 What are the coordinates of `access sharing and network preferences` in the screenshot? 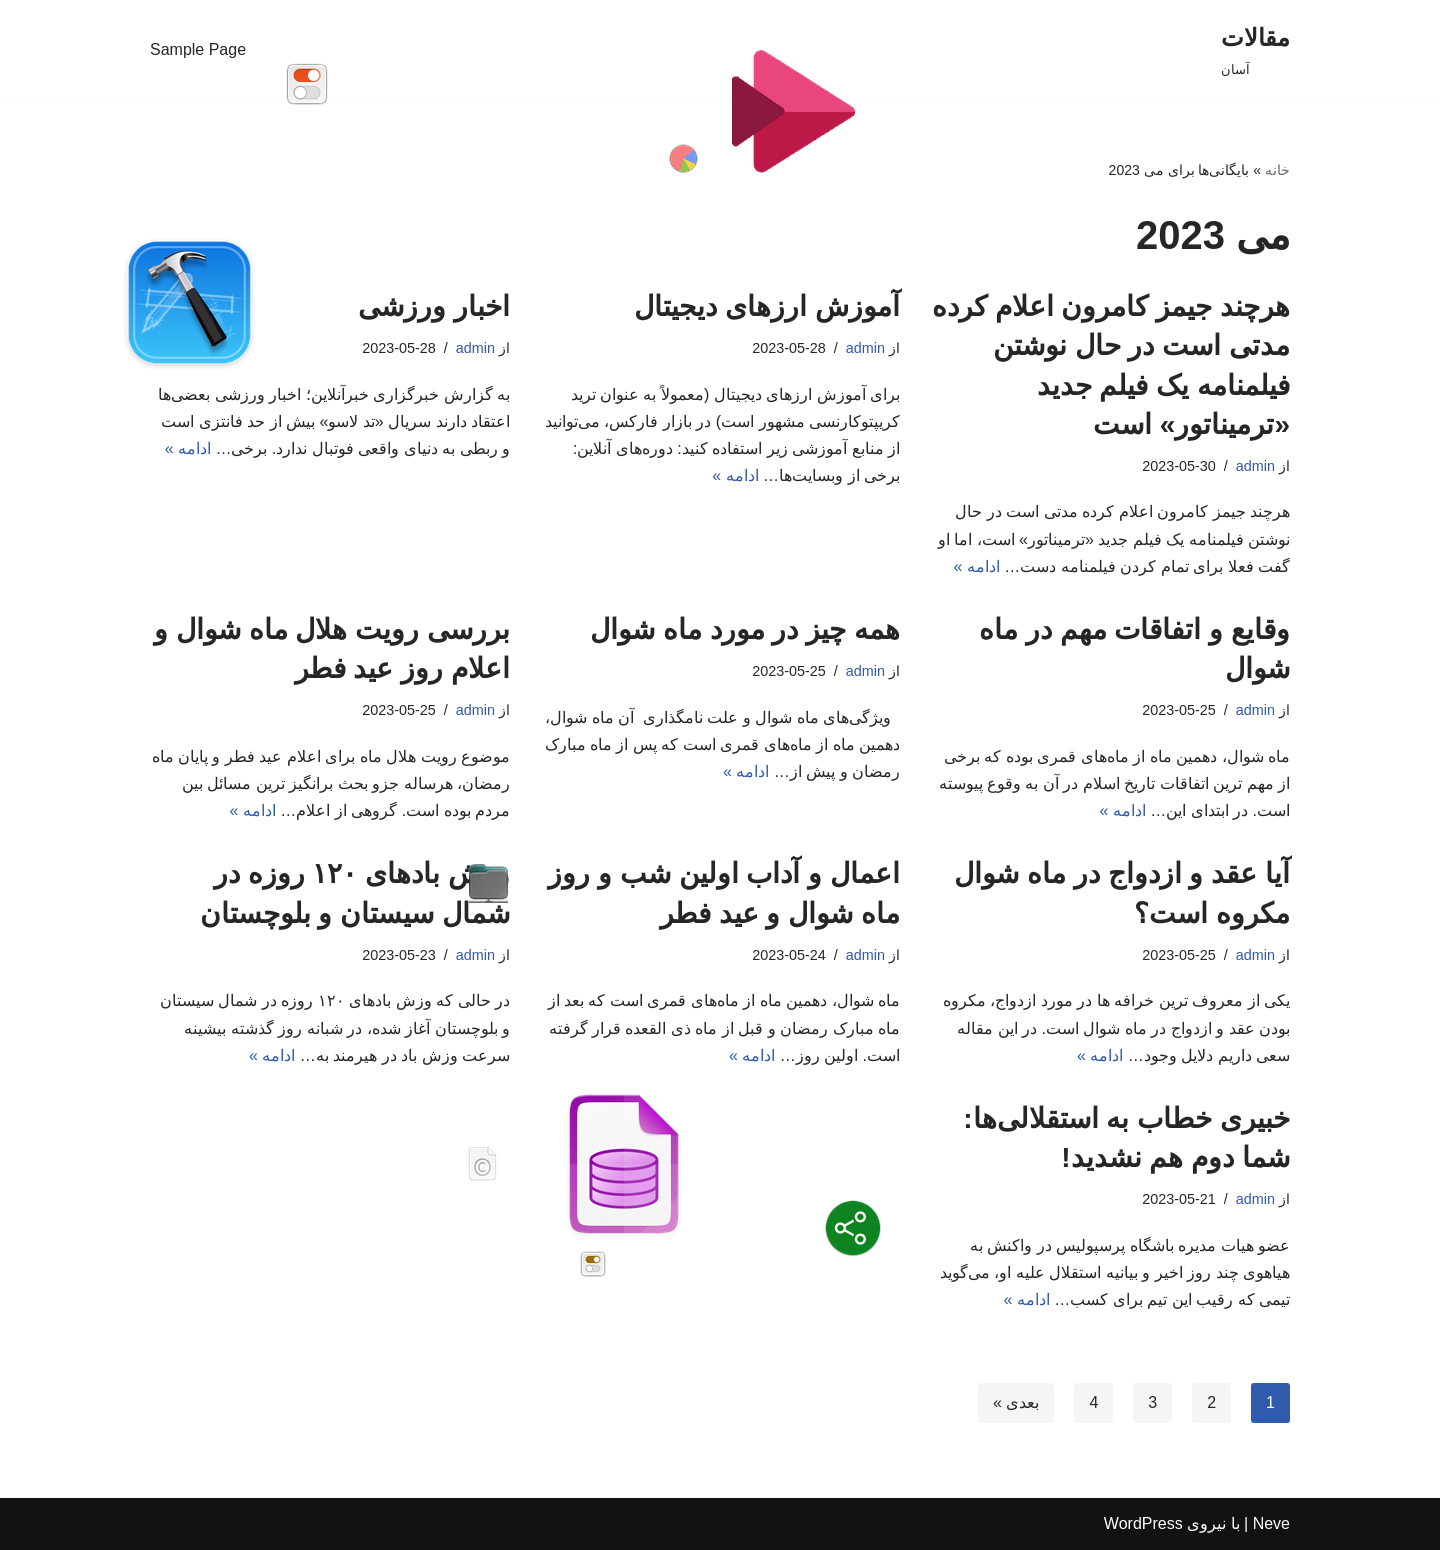 It's located at (853, 1228).